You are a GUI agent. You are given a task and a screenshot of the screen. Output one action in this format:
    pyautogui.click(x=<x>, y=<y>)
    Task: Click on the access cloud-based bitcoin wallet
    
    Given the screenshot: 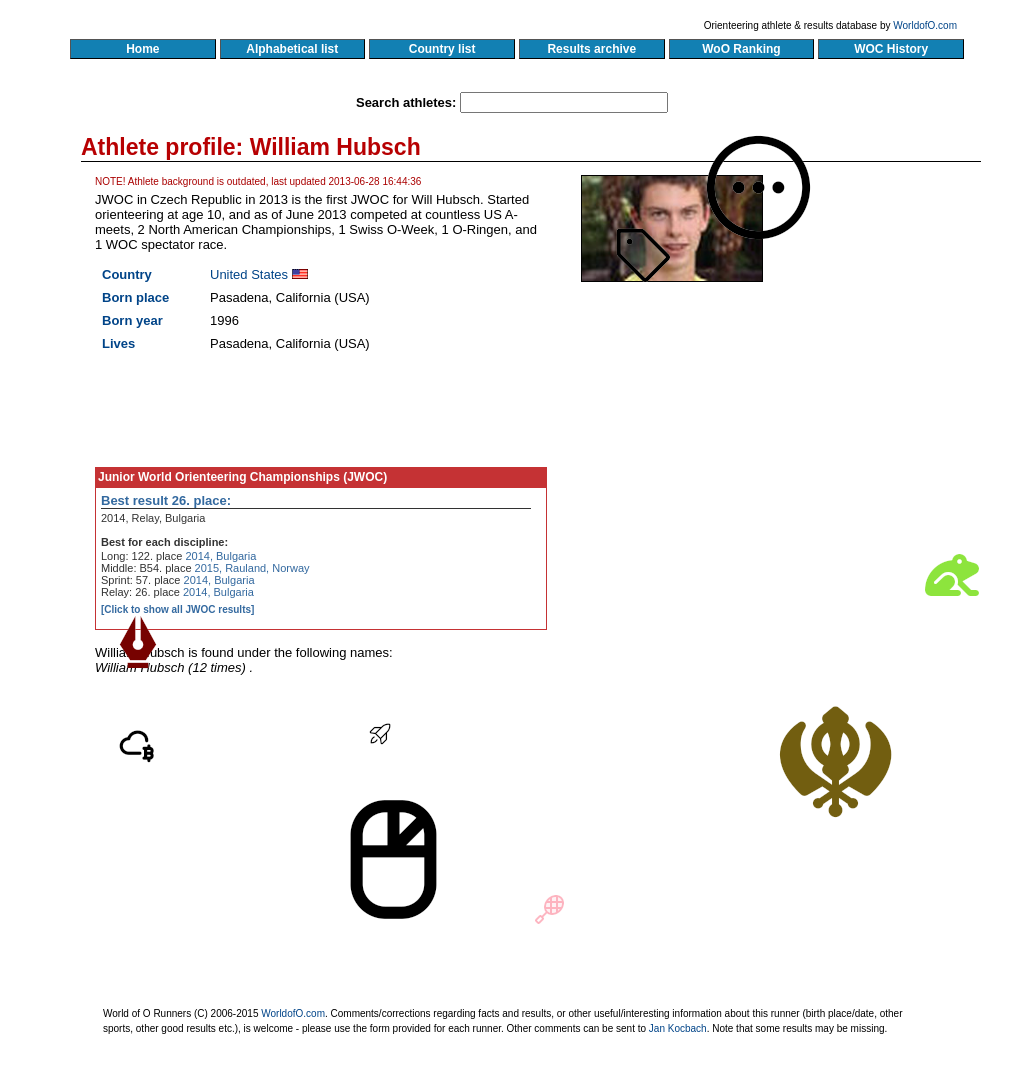 What is the action you would take?
    pyautogui.click(x=137, y=743)
    